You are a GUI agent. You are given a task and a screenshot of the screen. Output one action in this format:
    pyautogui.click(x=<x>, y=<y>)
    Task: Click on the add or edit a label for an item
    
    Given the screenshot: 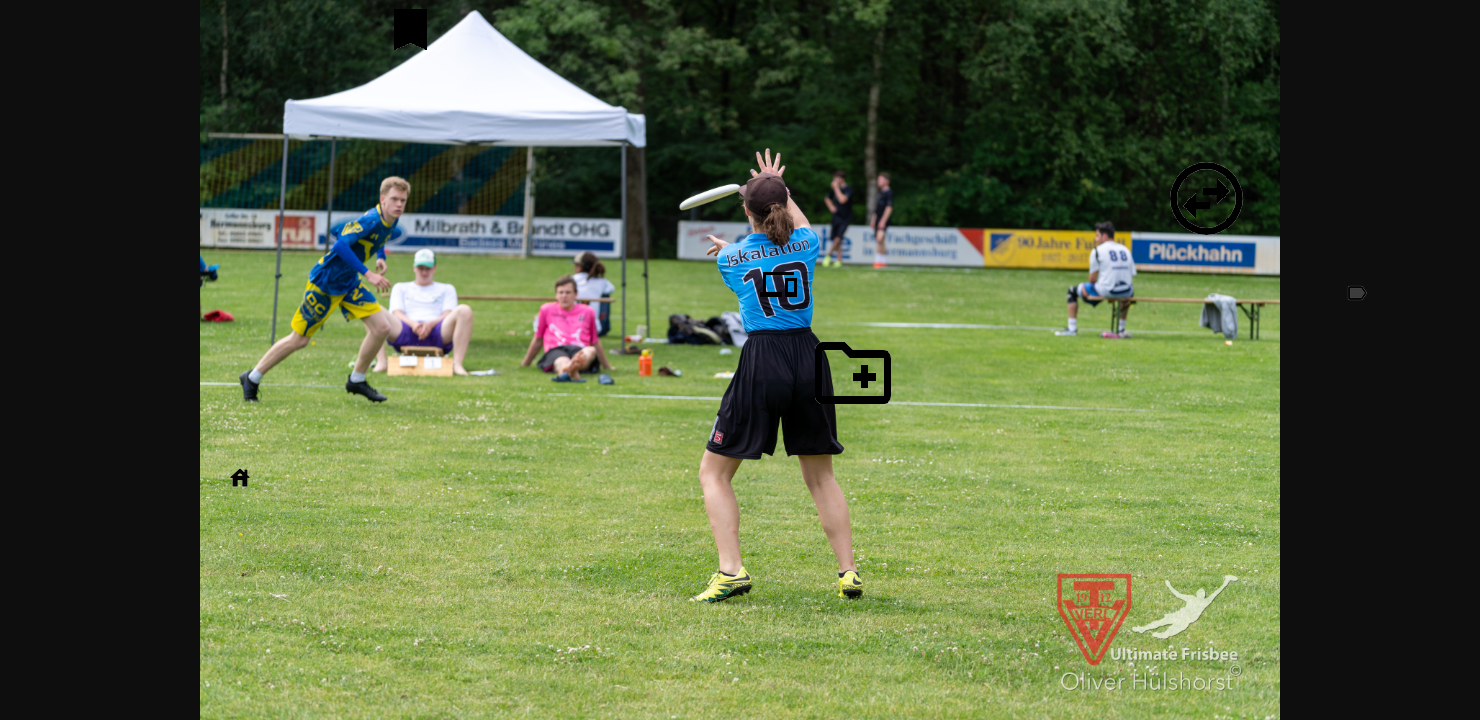 What is the action you would take?
    pyautogui.click(x=1357, y=293)
    